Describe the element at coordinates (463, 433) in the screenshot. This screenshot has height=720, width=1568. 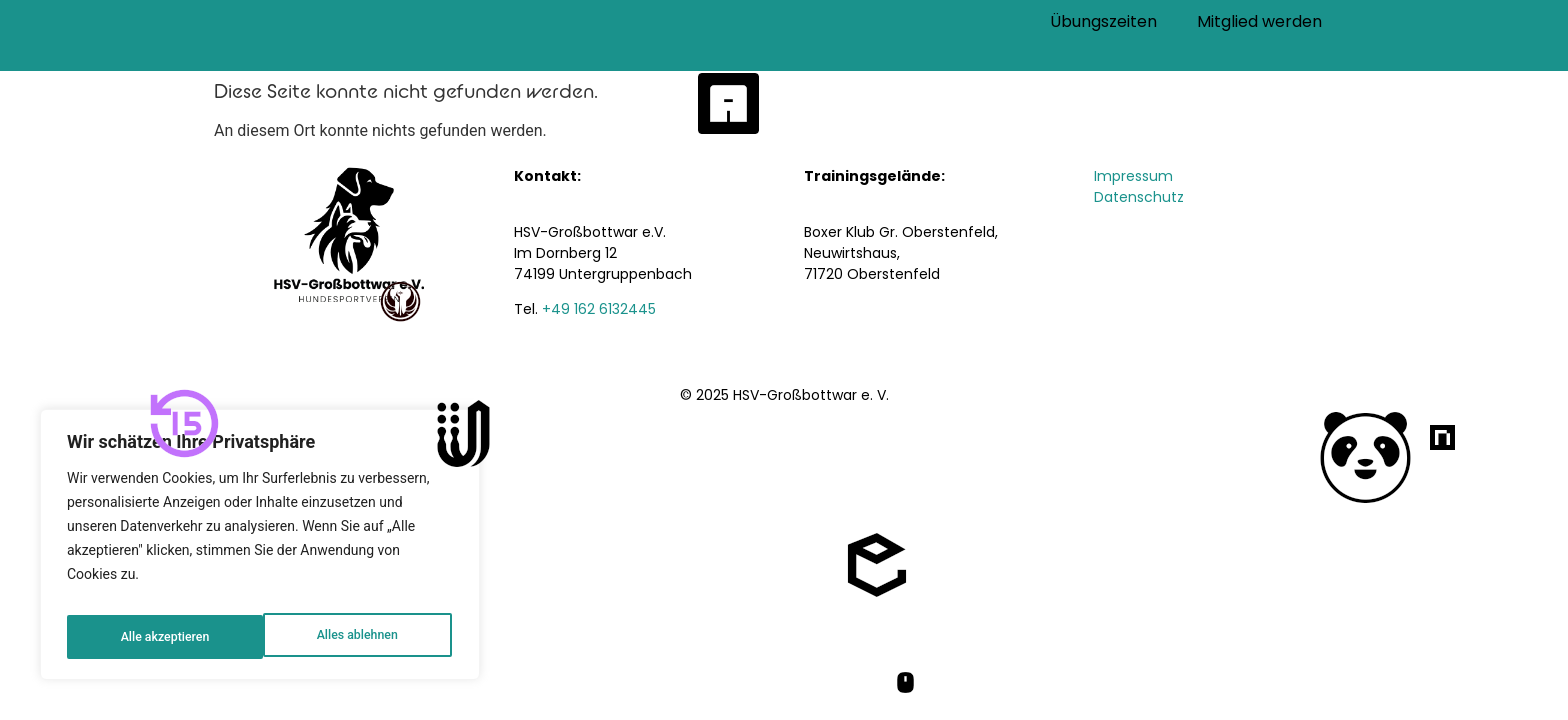
I see `visit UserVoice customer feedback platform` at that location.